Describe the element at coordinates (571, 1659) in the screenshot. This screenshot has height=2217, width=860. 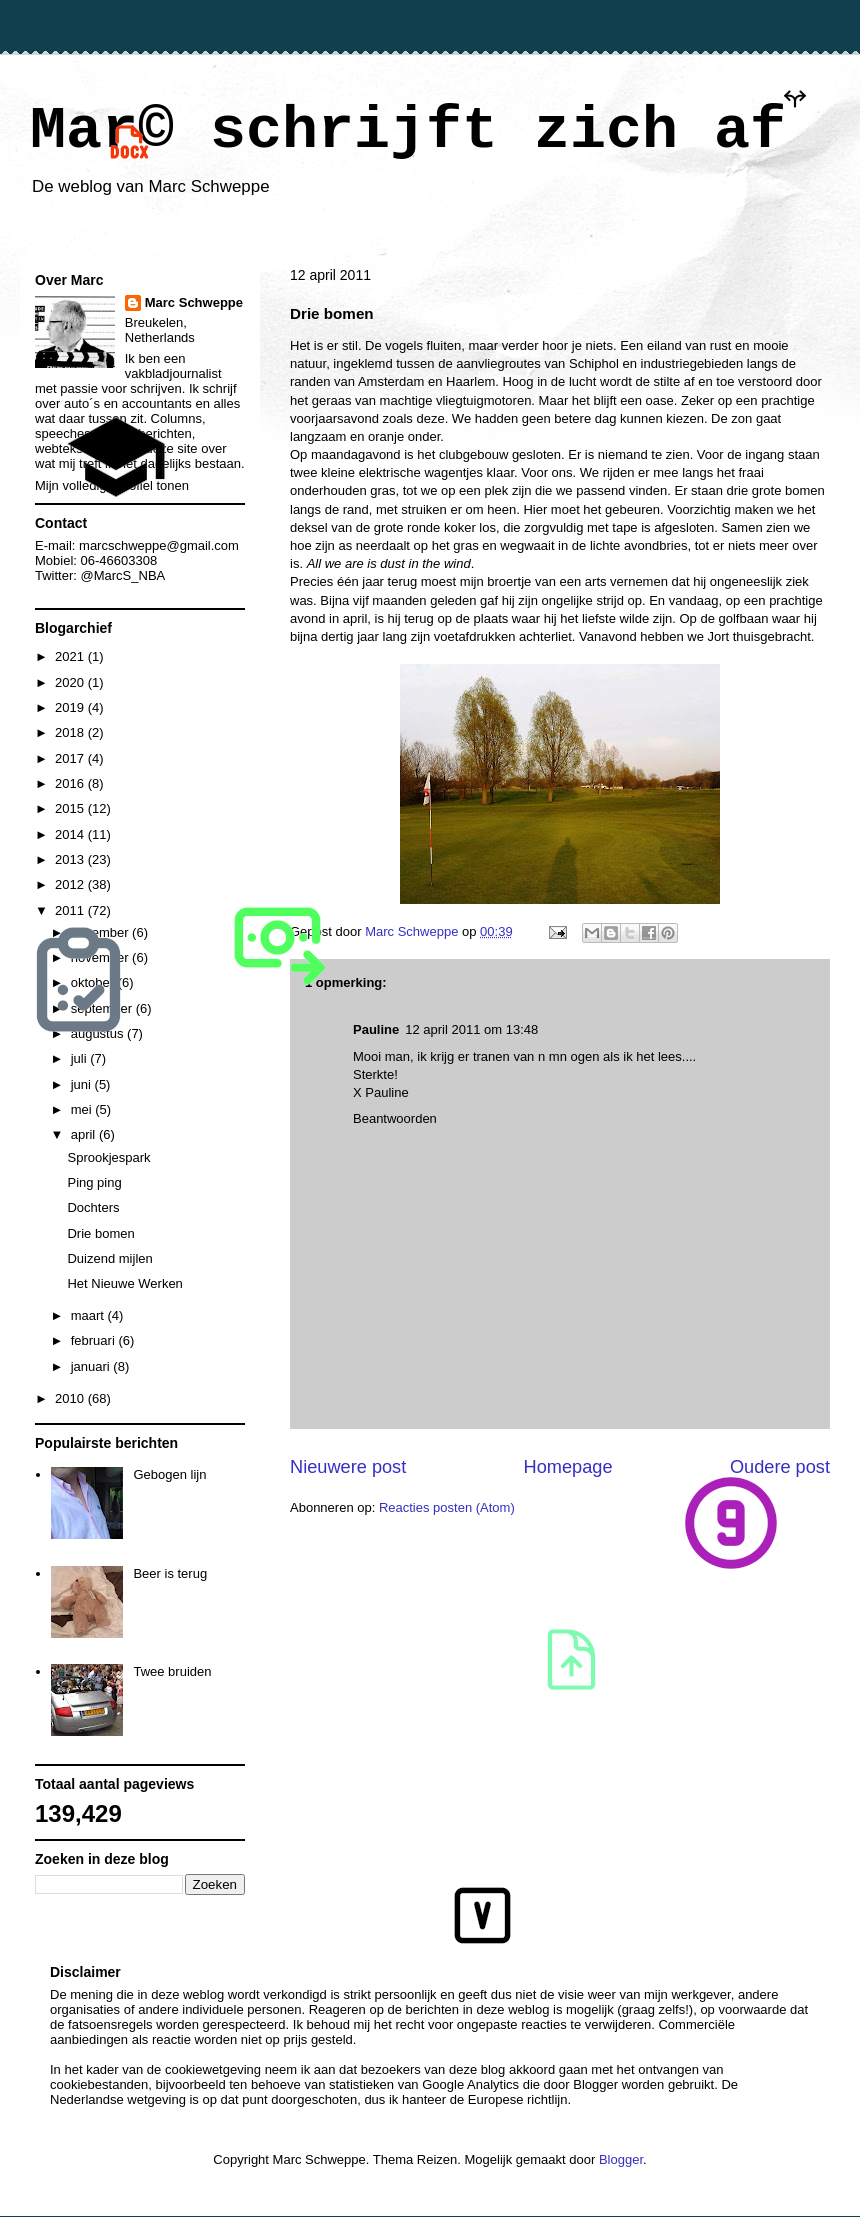
I see `upload a document or file` at that location.